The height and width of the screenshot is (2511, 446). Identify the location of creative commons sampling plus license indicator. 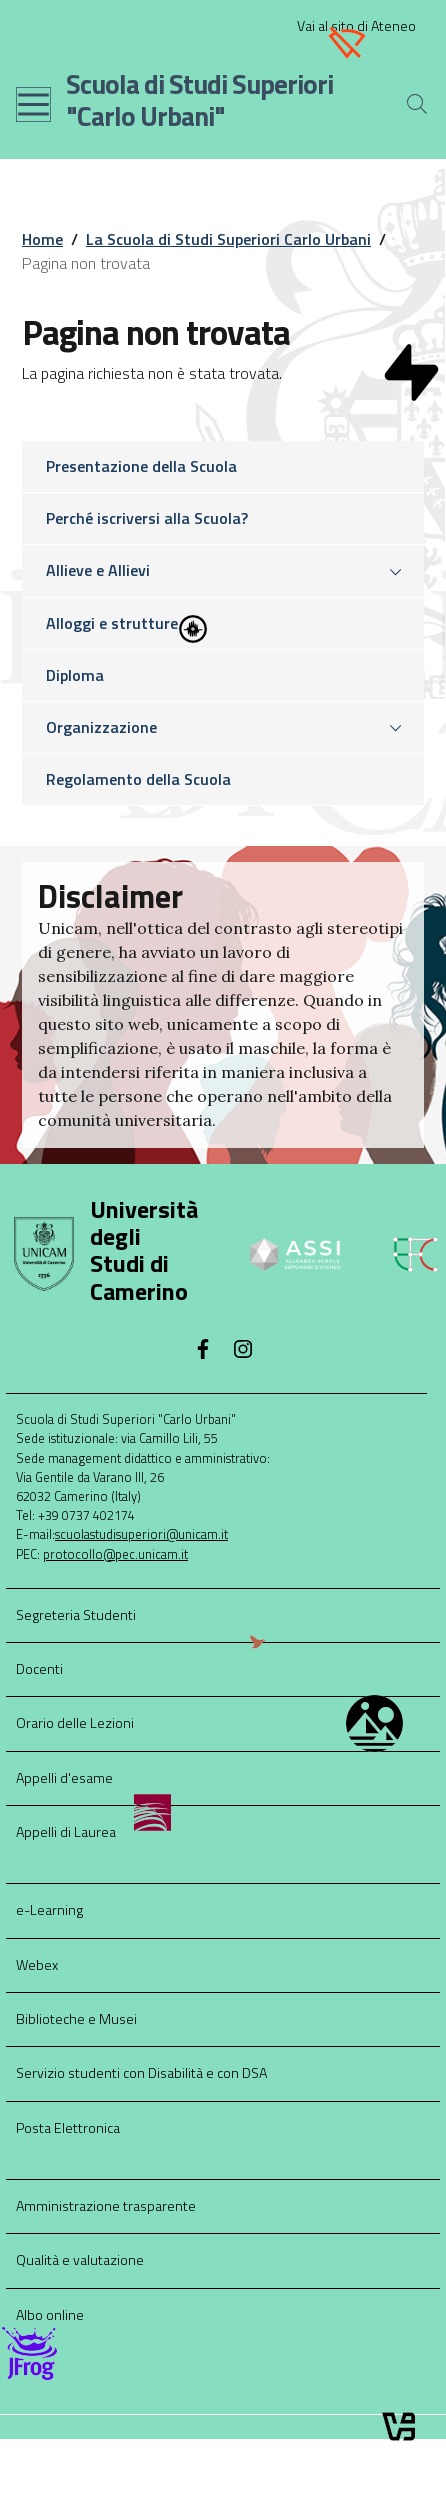
(193, 629).